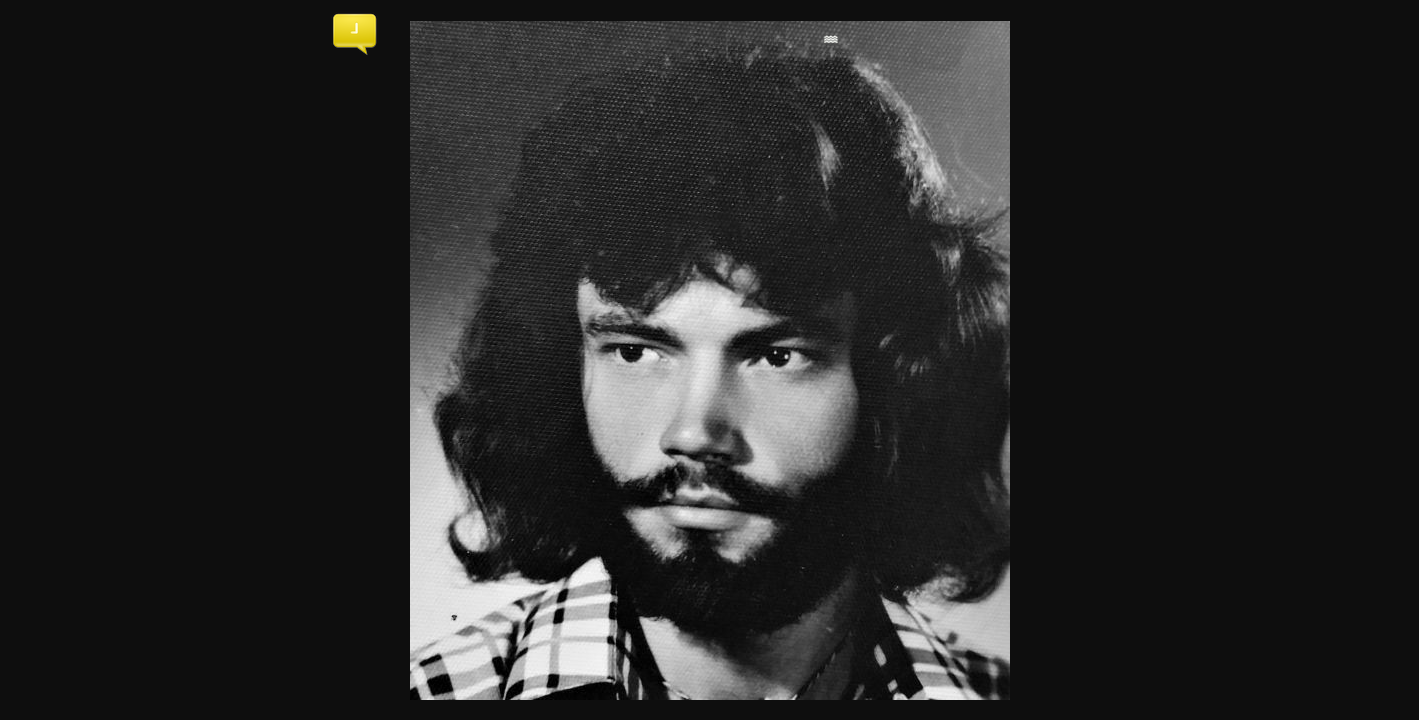  Describe the element at coordinates (355, 34) in the screenshot. I see `user is idle or away` at that location.